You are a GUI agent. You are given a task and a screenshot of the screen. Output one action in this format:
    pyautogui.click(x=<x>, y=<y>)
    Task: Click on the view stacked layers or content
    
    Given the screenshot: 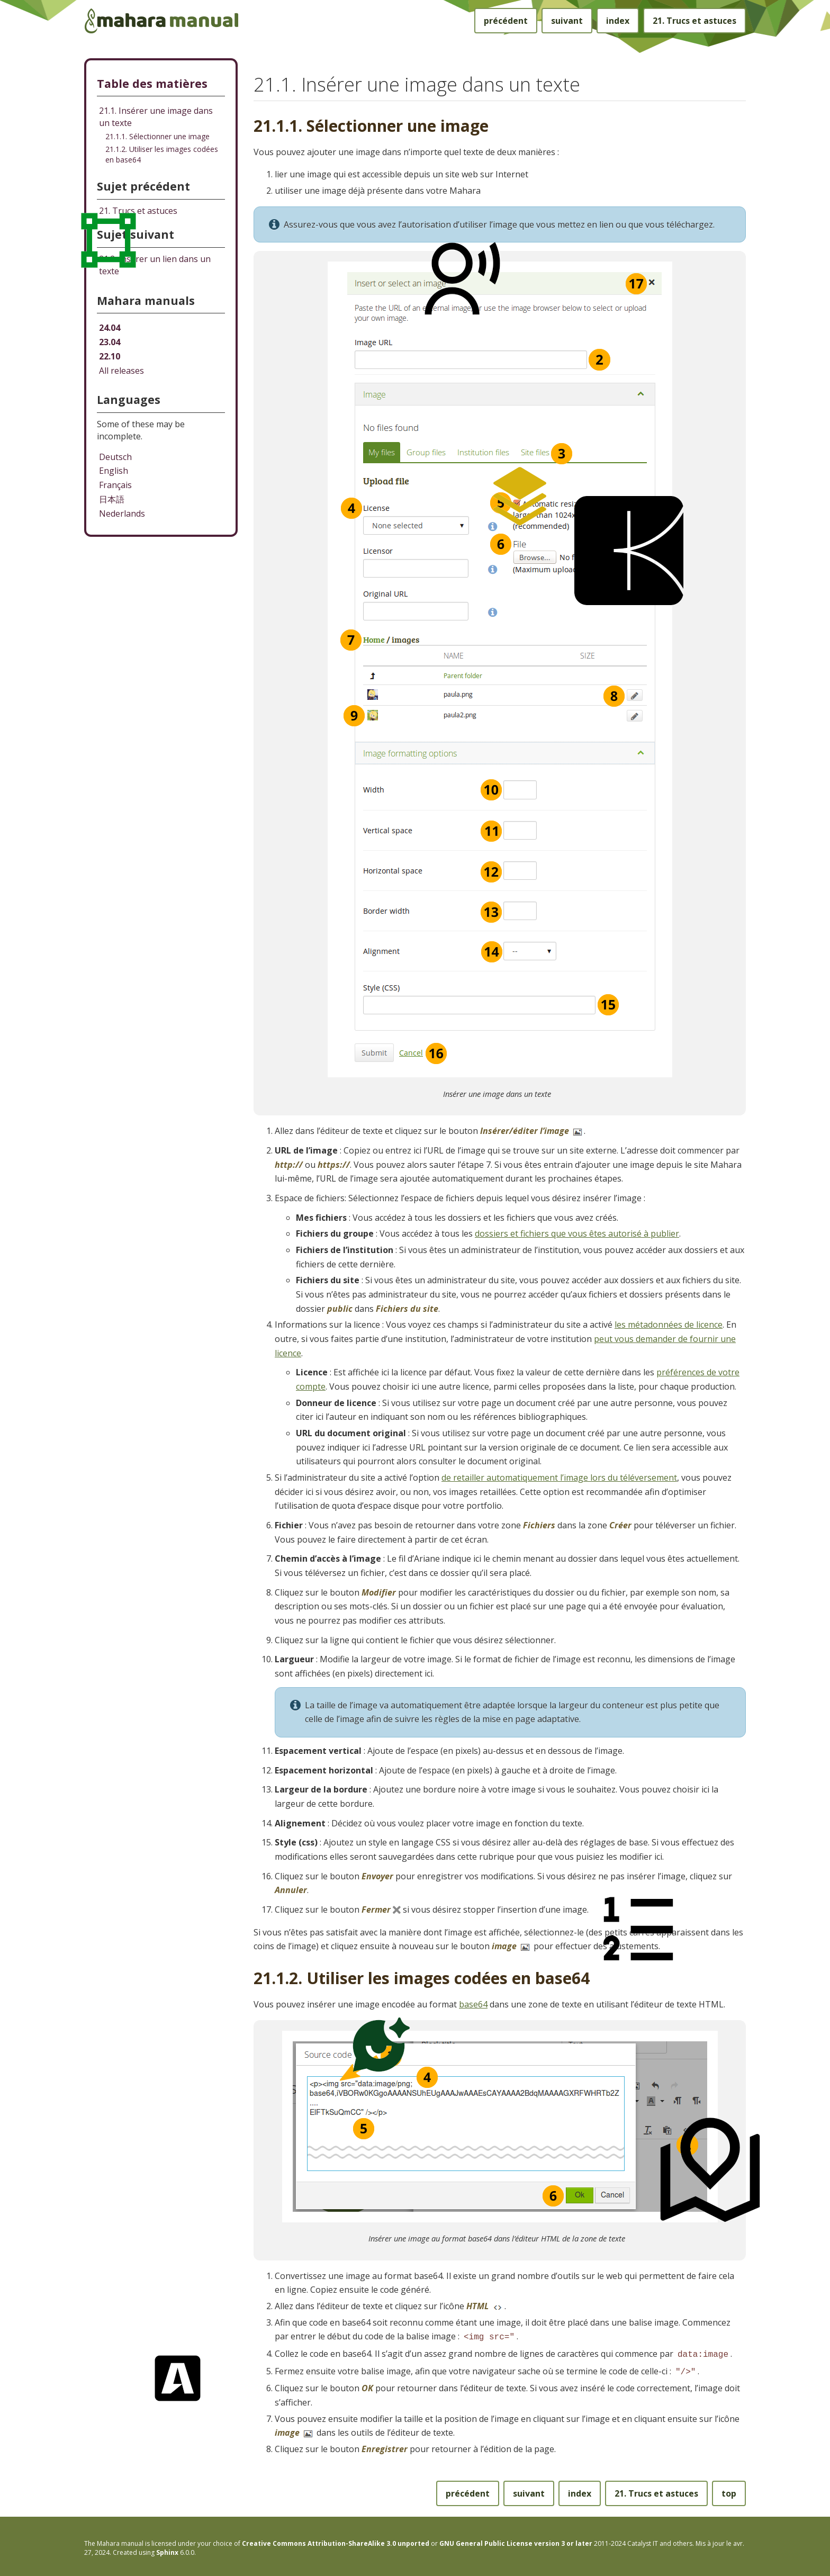 What is the action you would take?
    pyautogui.click(x=520, y=497)
    